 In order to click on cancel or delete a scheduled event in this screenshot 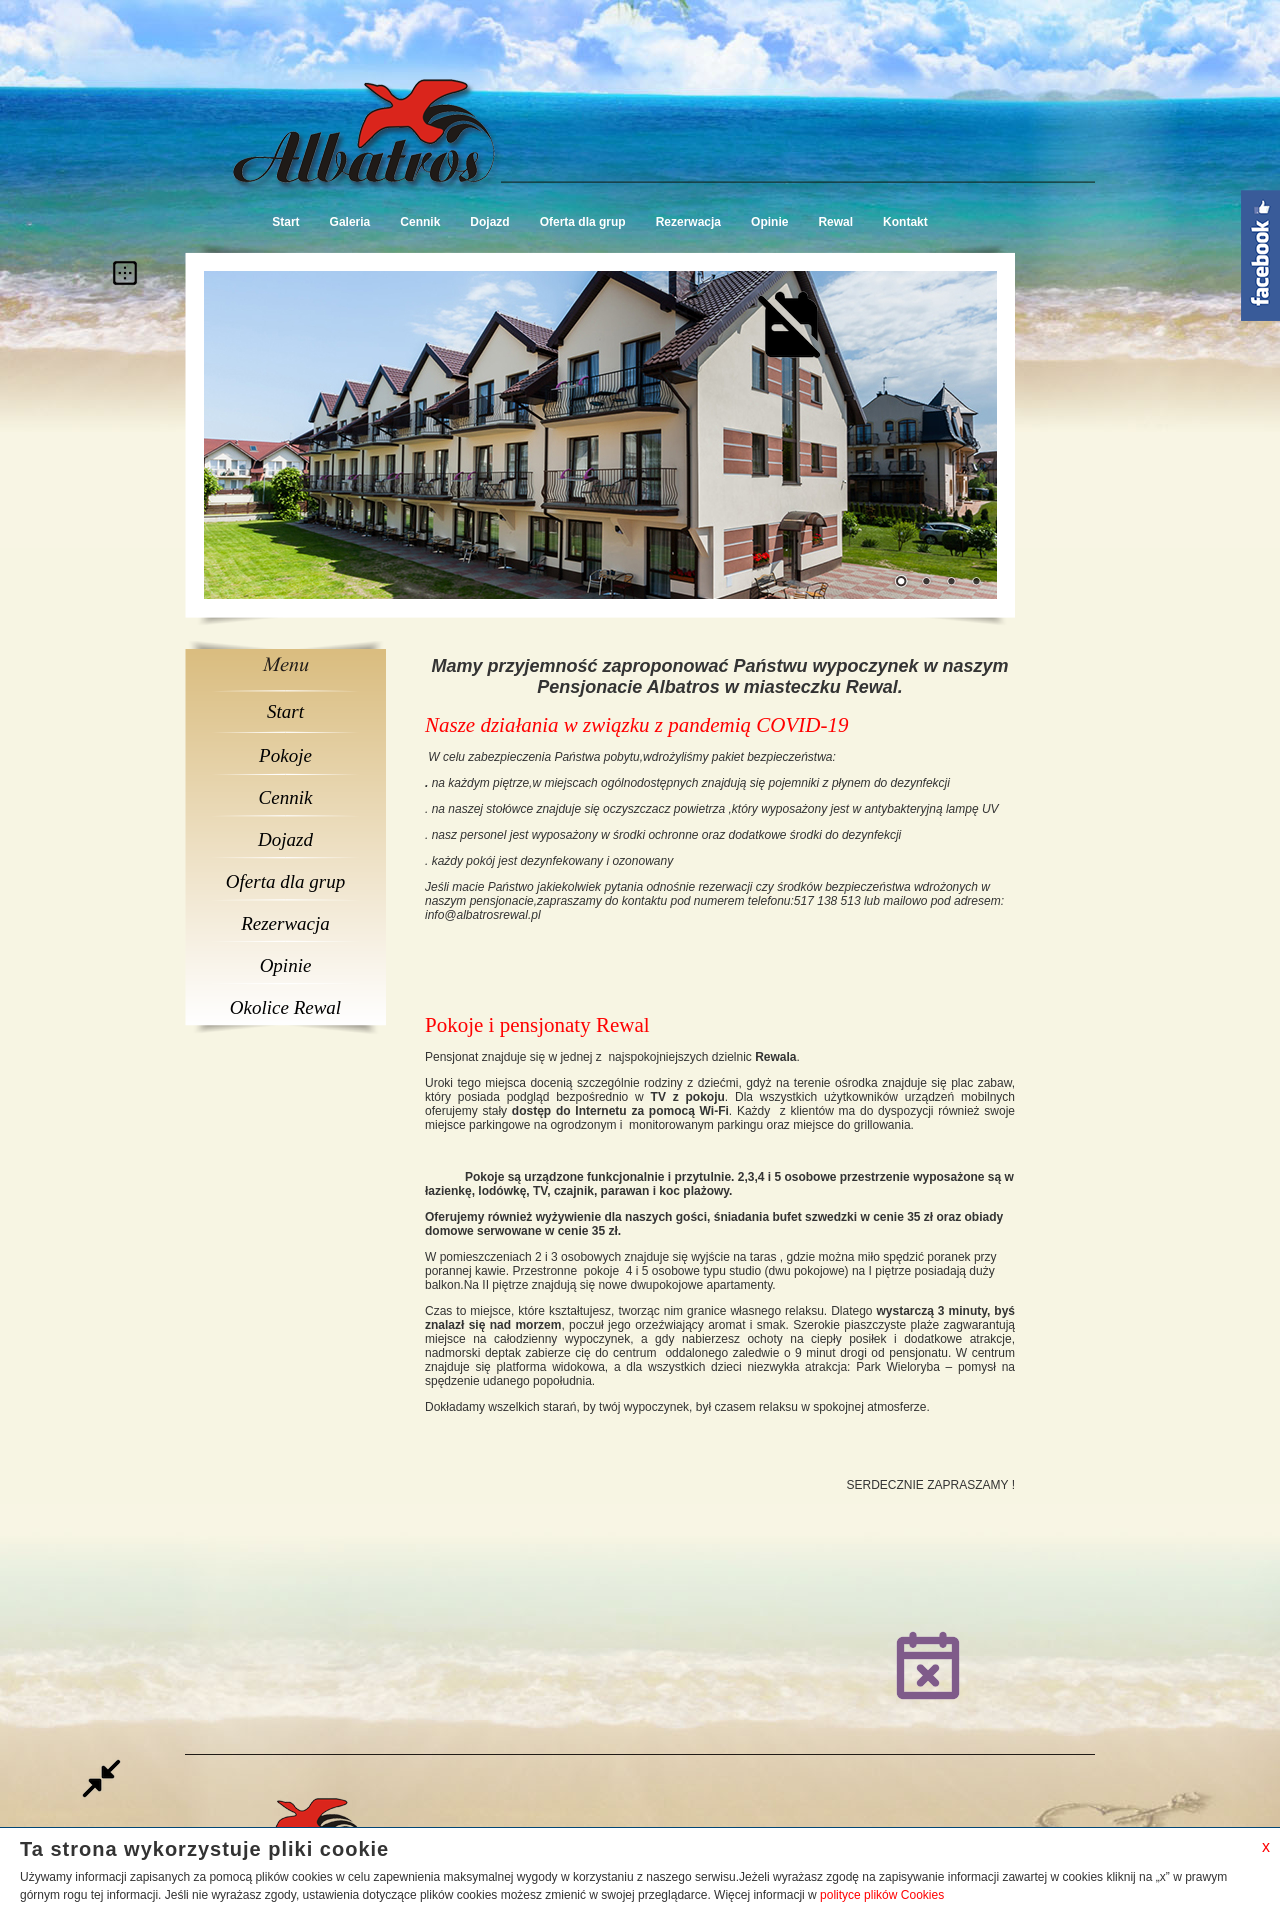, I will do `click(928, 1668)`.